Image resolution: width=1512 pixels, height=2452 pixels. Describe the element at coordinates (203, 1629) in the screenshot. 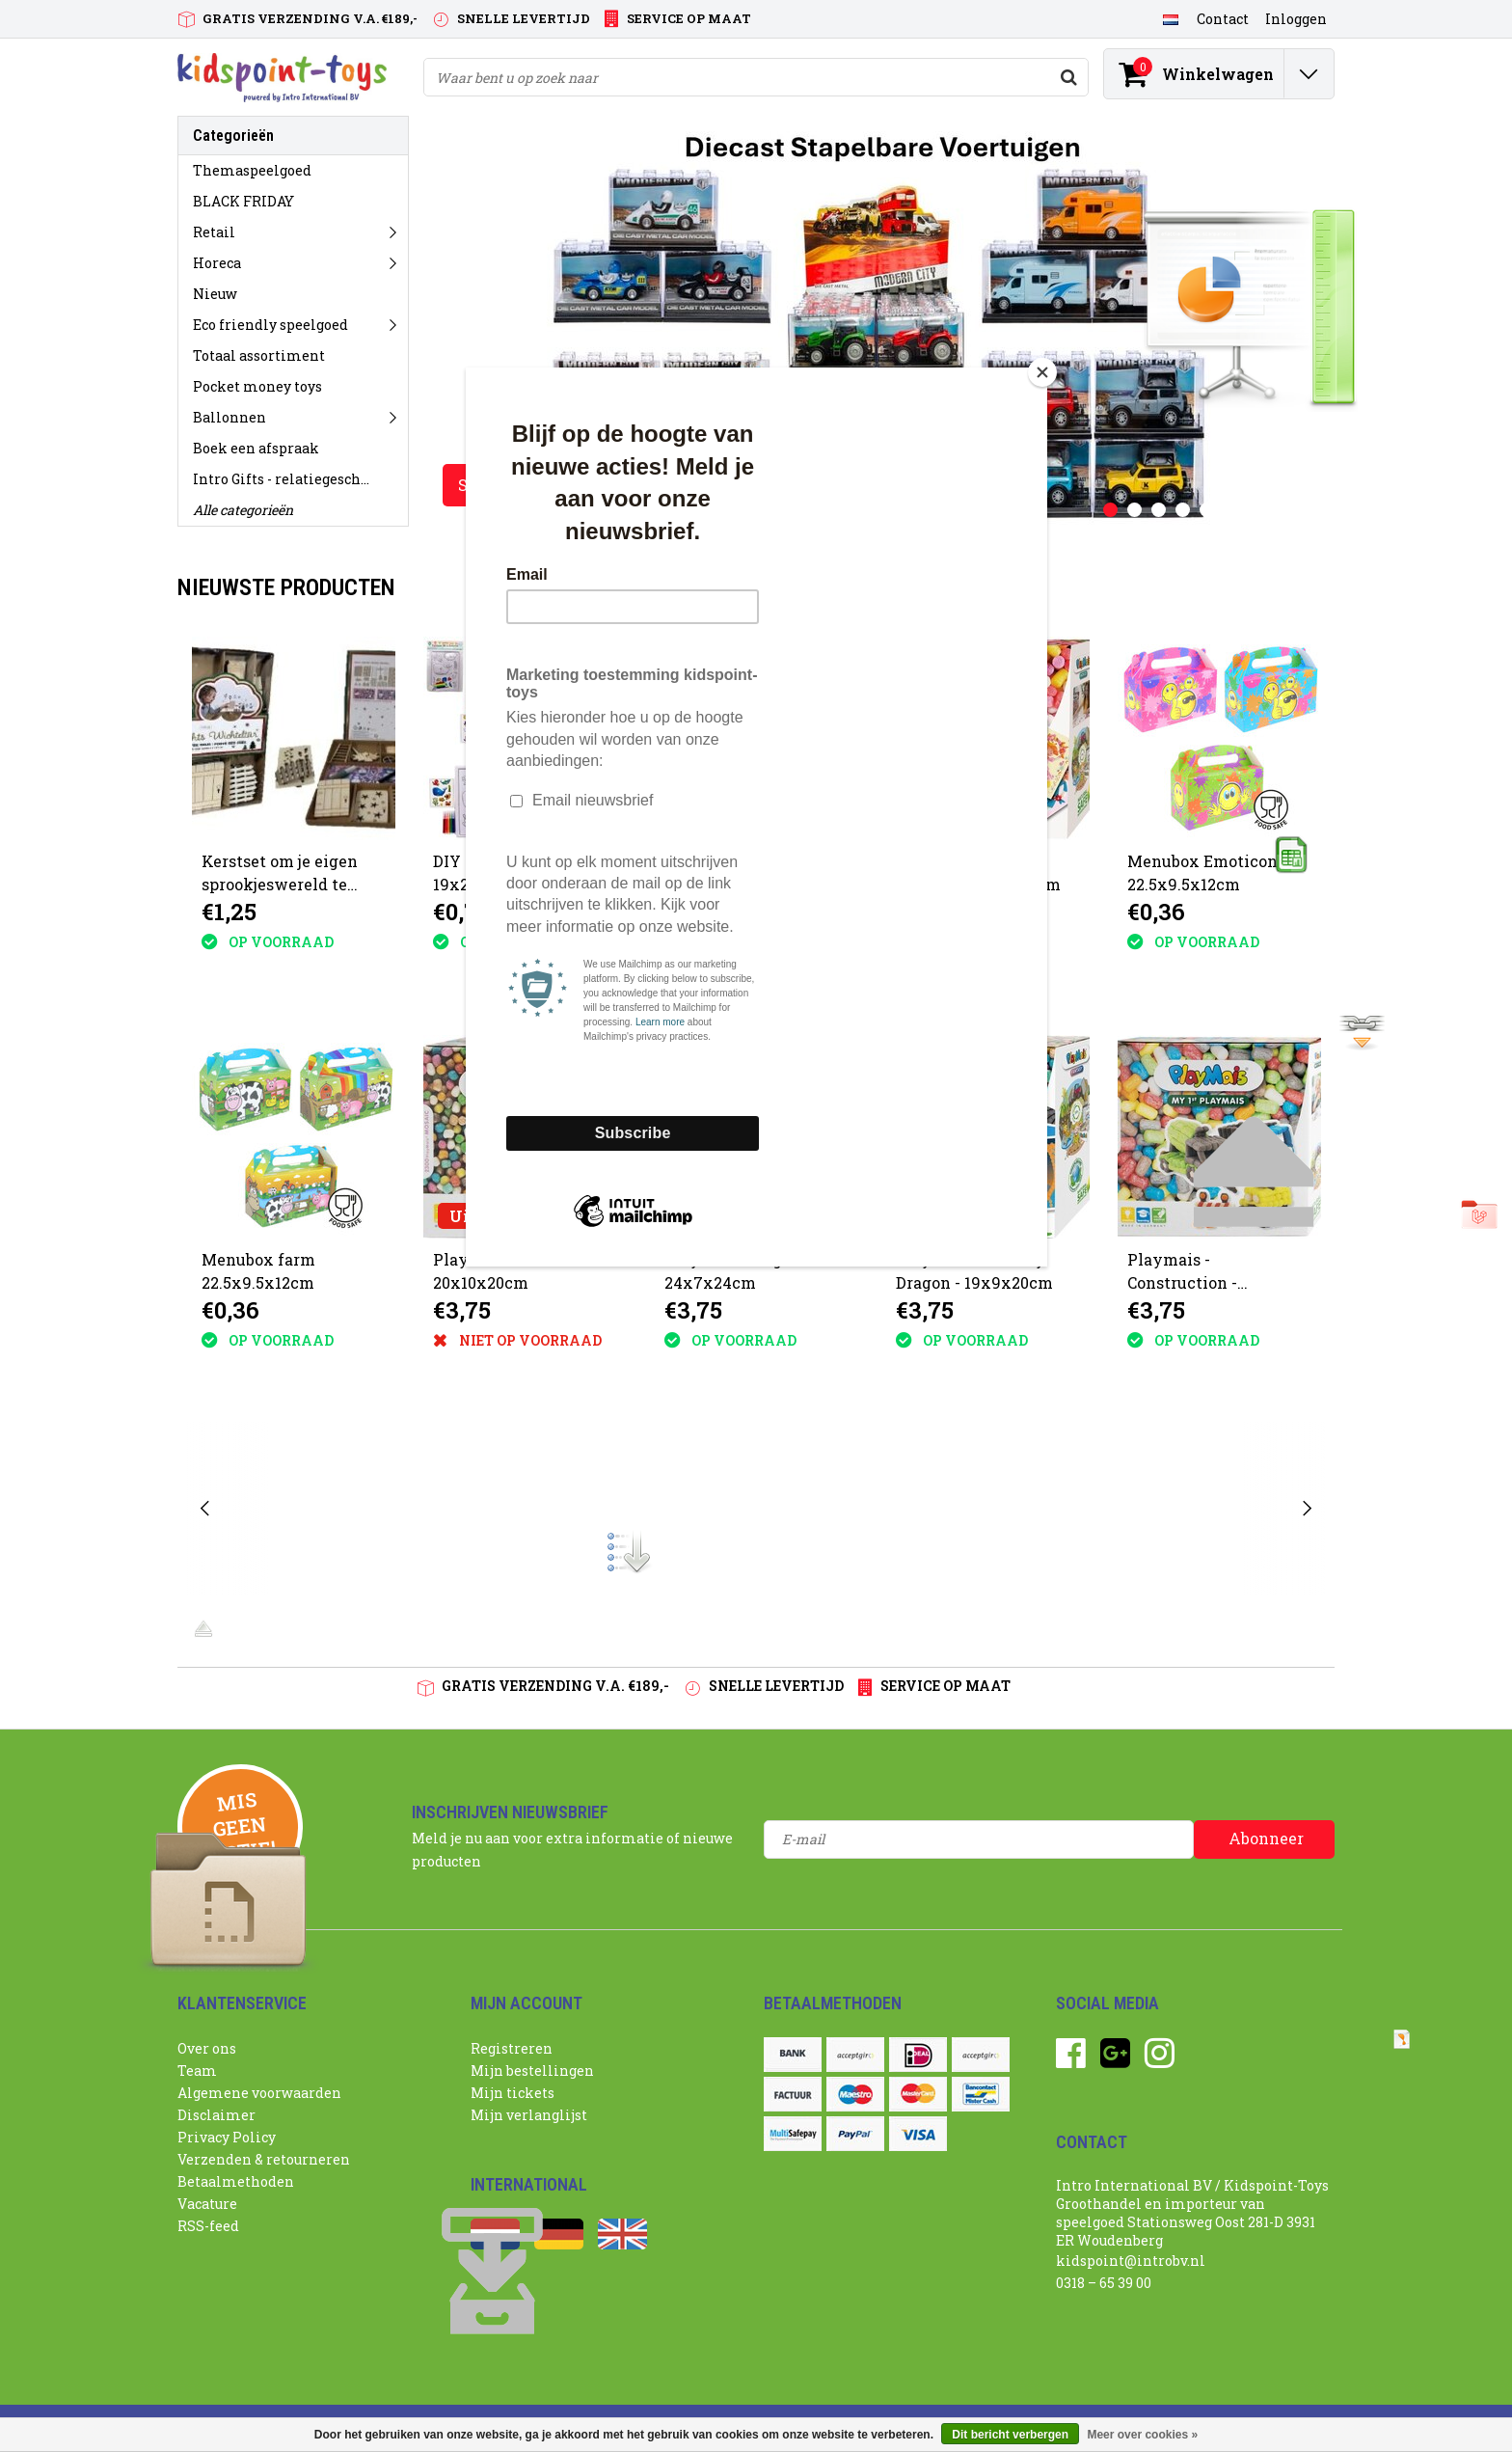

I see `eject removable media or disc` at that location.